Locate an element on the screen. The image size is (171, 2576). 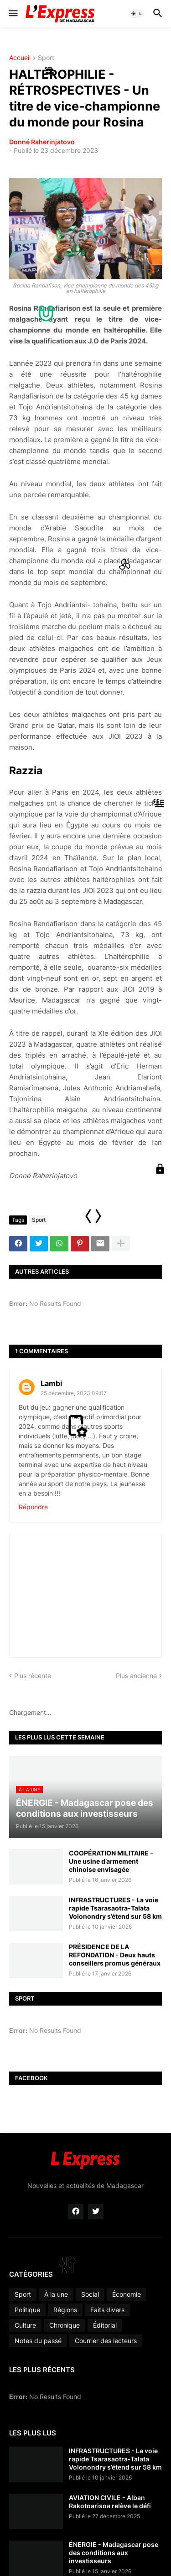
adjust settings or preferences is located at coordinates (67, 2265).